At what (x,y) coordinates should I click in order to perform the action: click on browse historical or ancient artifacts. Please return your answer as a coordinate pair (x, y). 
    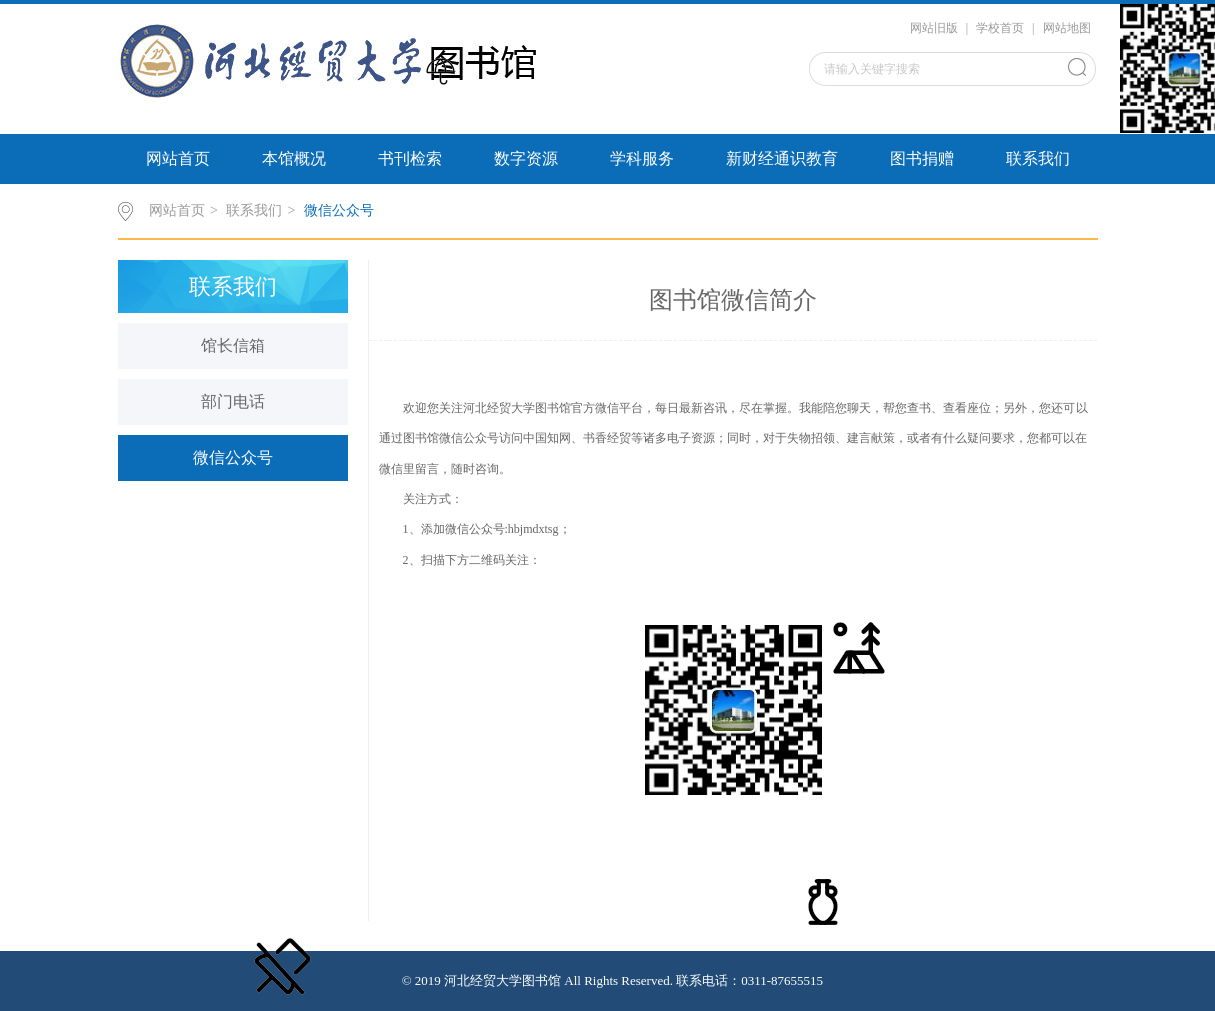
    Looking at the image, I should click on (823, 902).